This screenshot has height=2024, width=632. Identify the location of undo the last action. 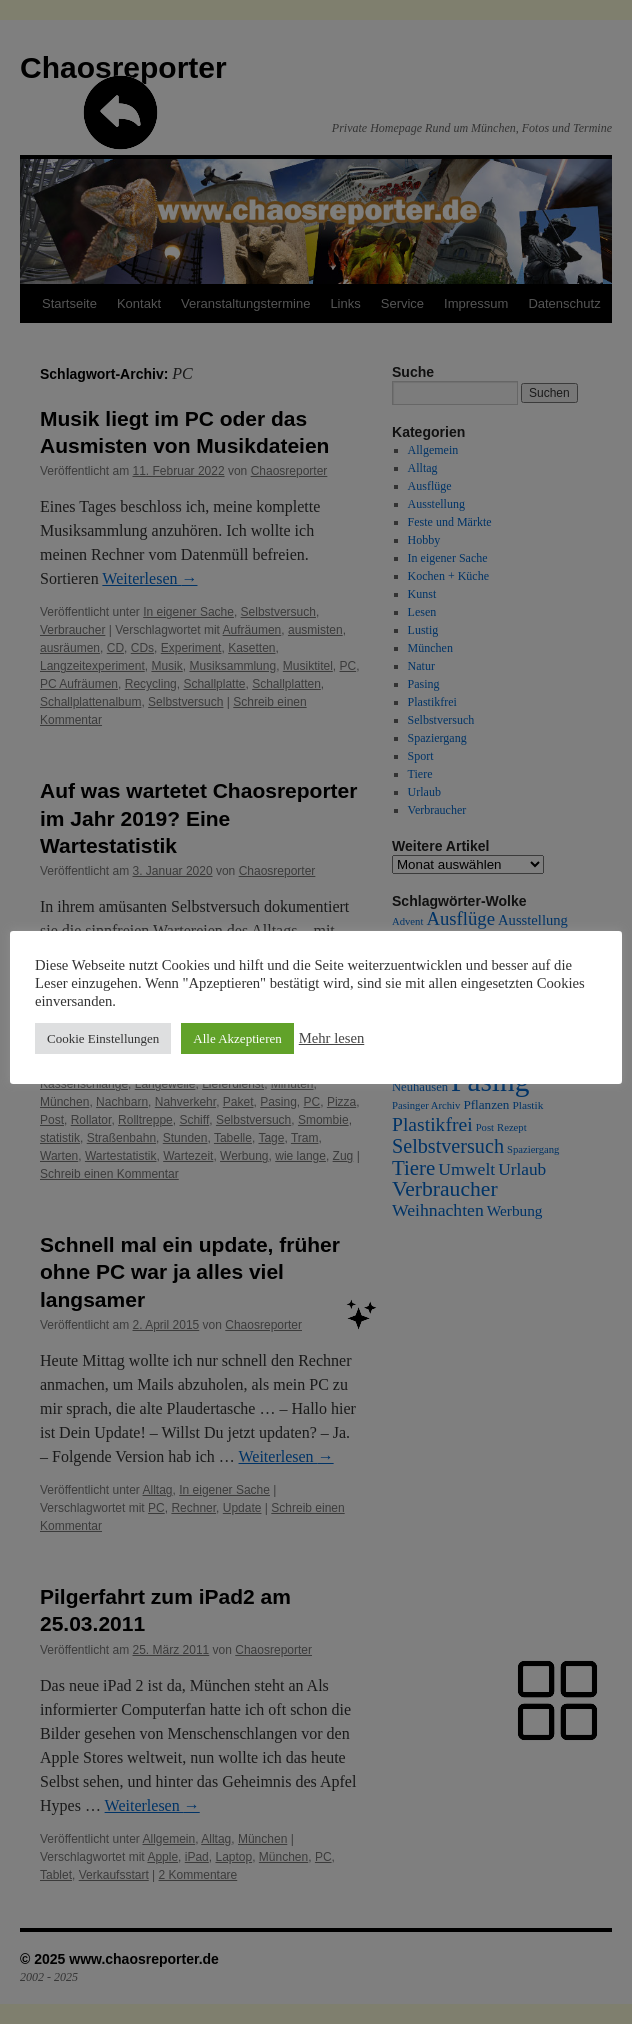
(120, 112).